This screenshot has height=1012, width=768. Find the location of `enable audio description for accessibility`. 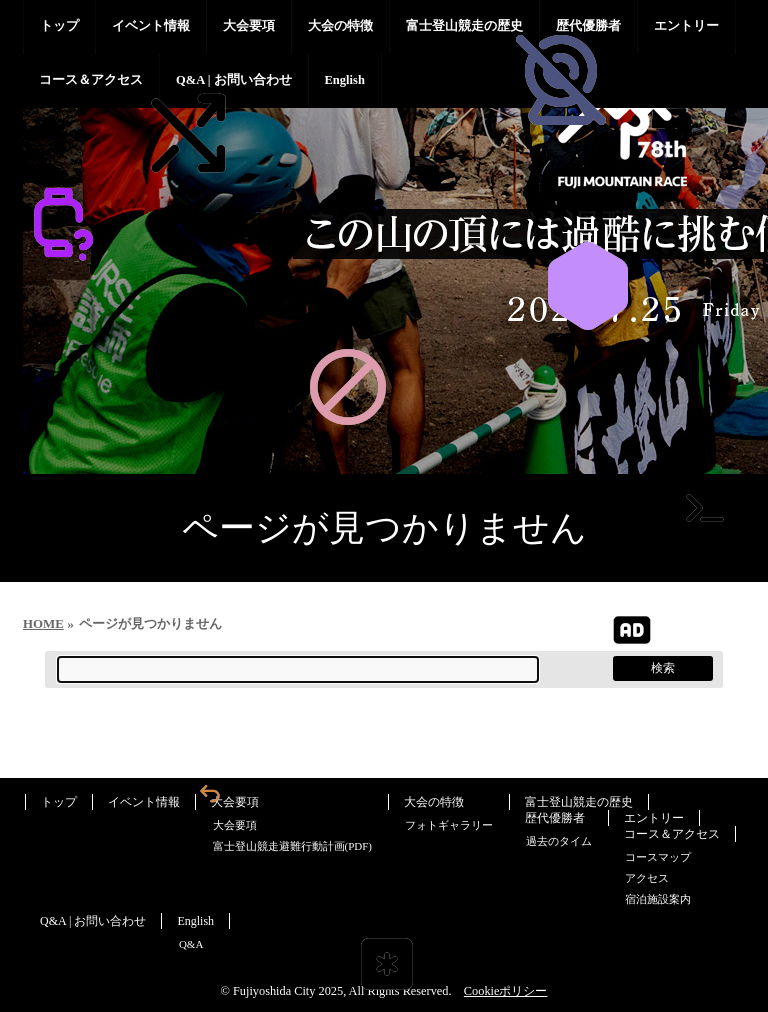

enable audio description for accessibility is located at coordinates (632, 630).